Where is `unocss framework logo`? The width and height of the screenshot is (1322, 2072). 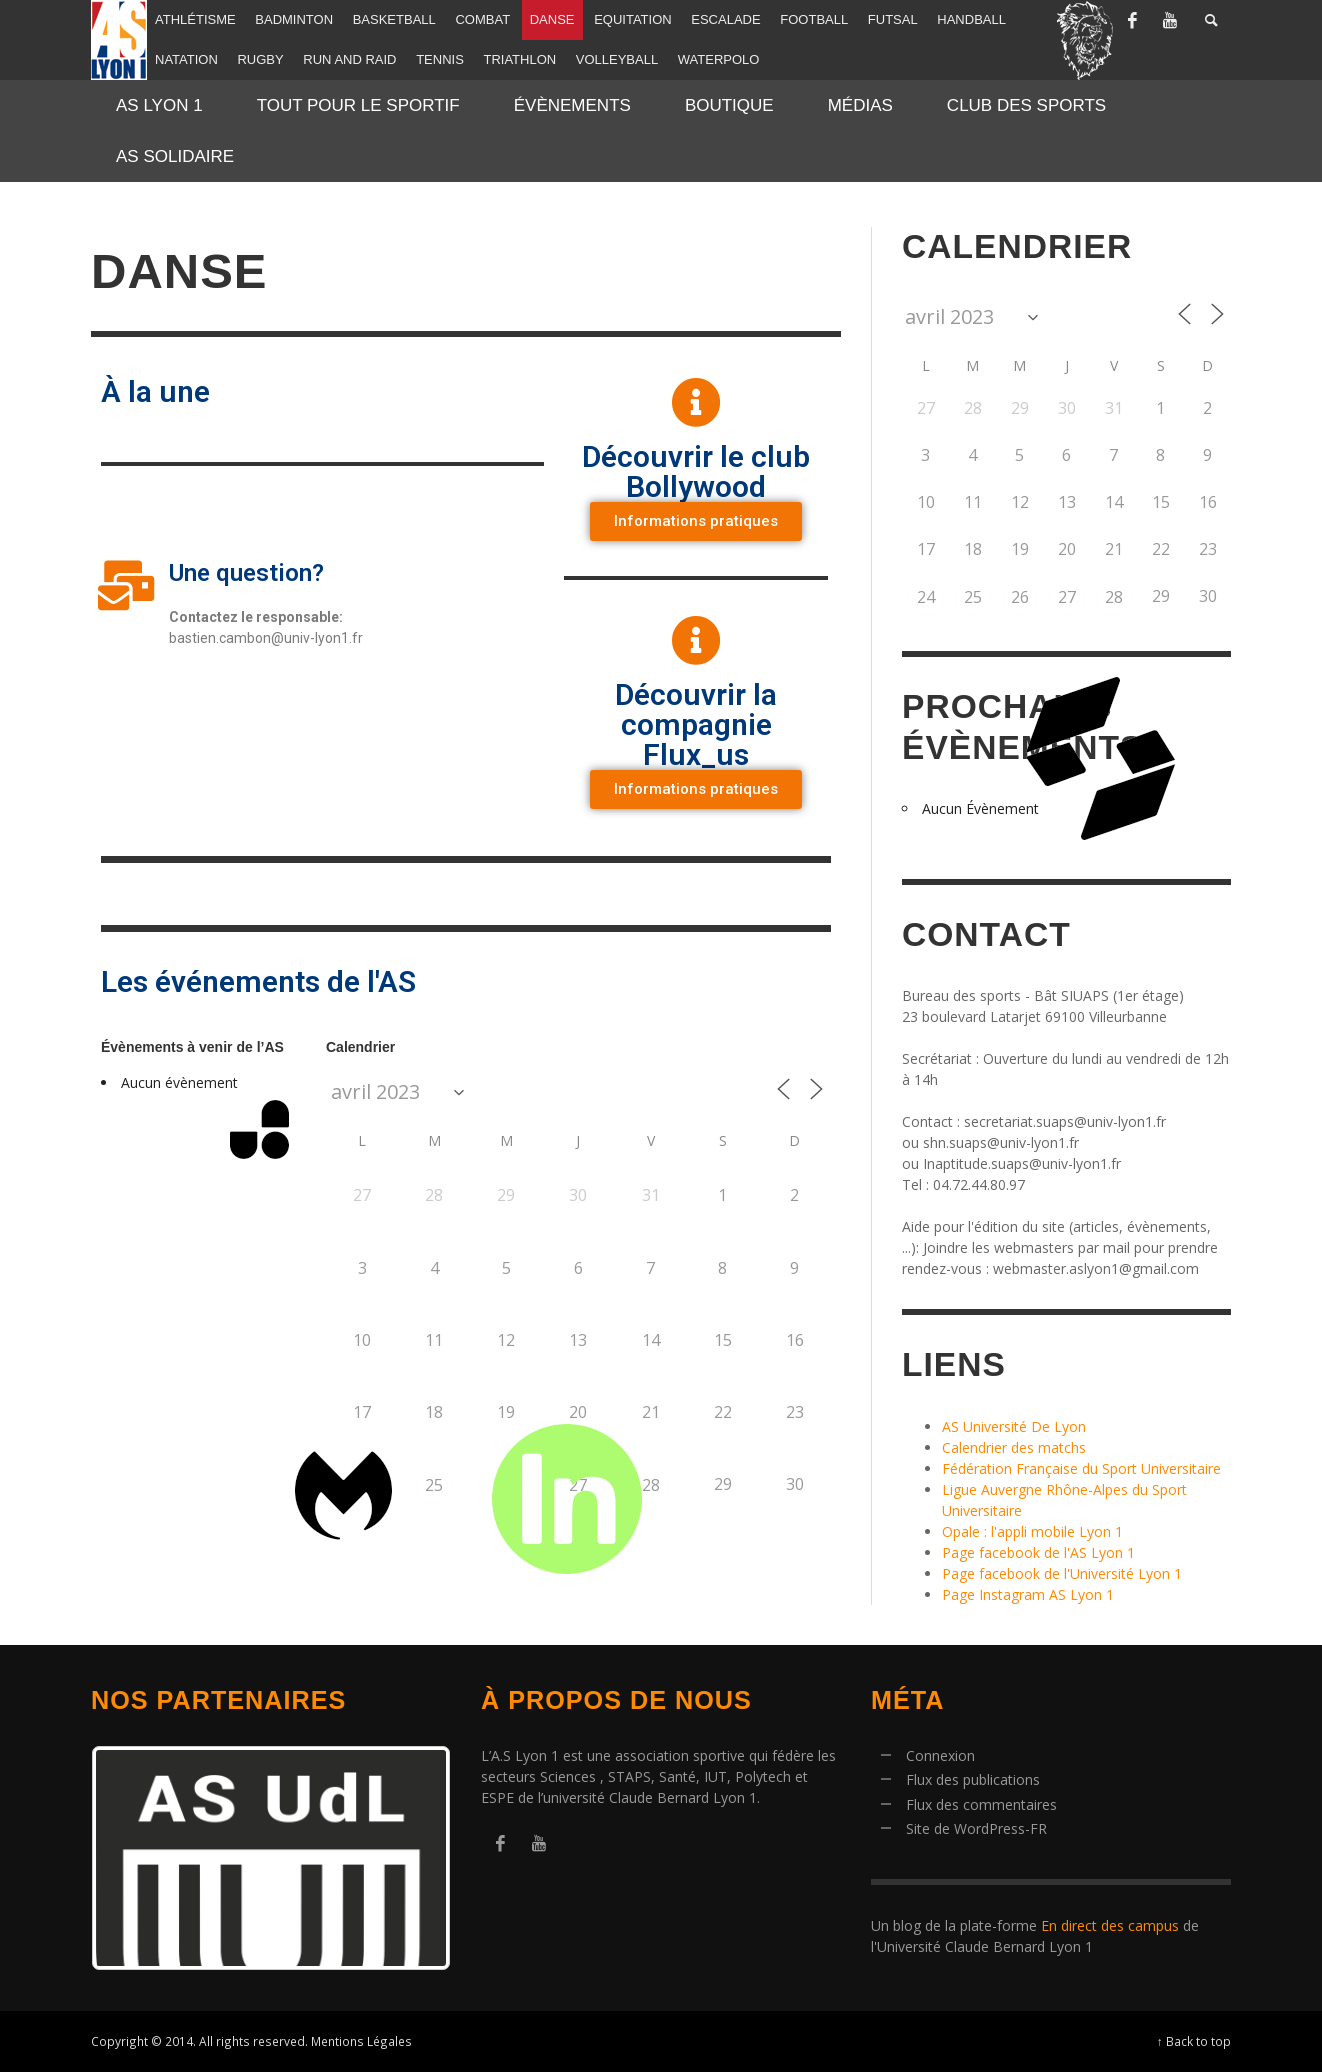 unocss framework logo is located at coordinates (259, 1129).